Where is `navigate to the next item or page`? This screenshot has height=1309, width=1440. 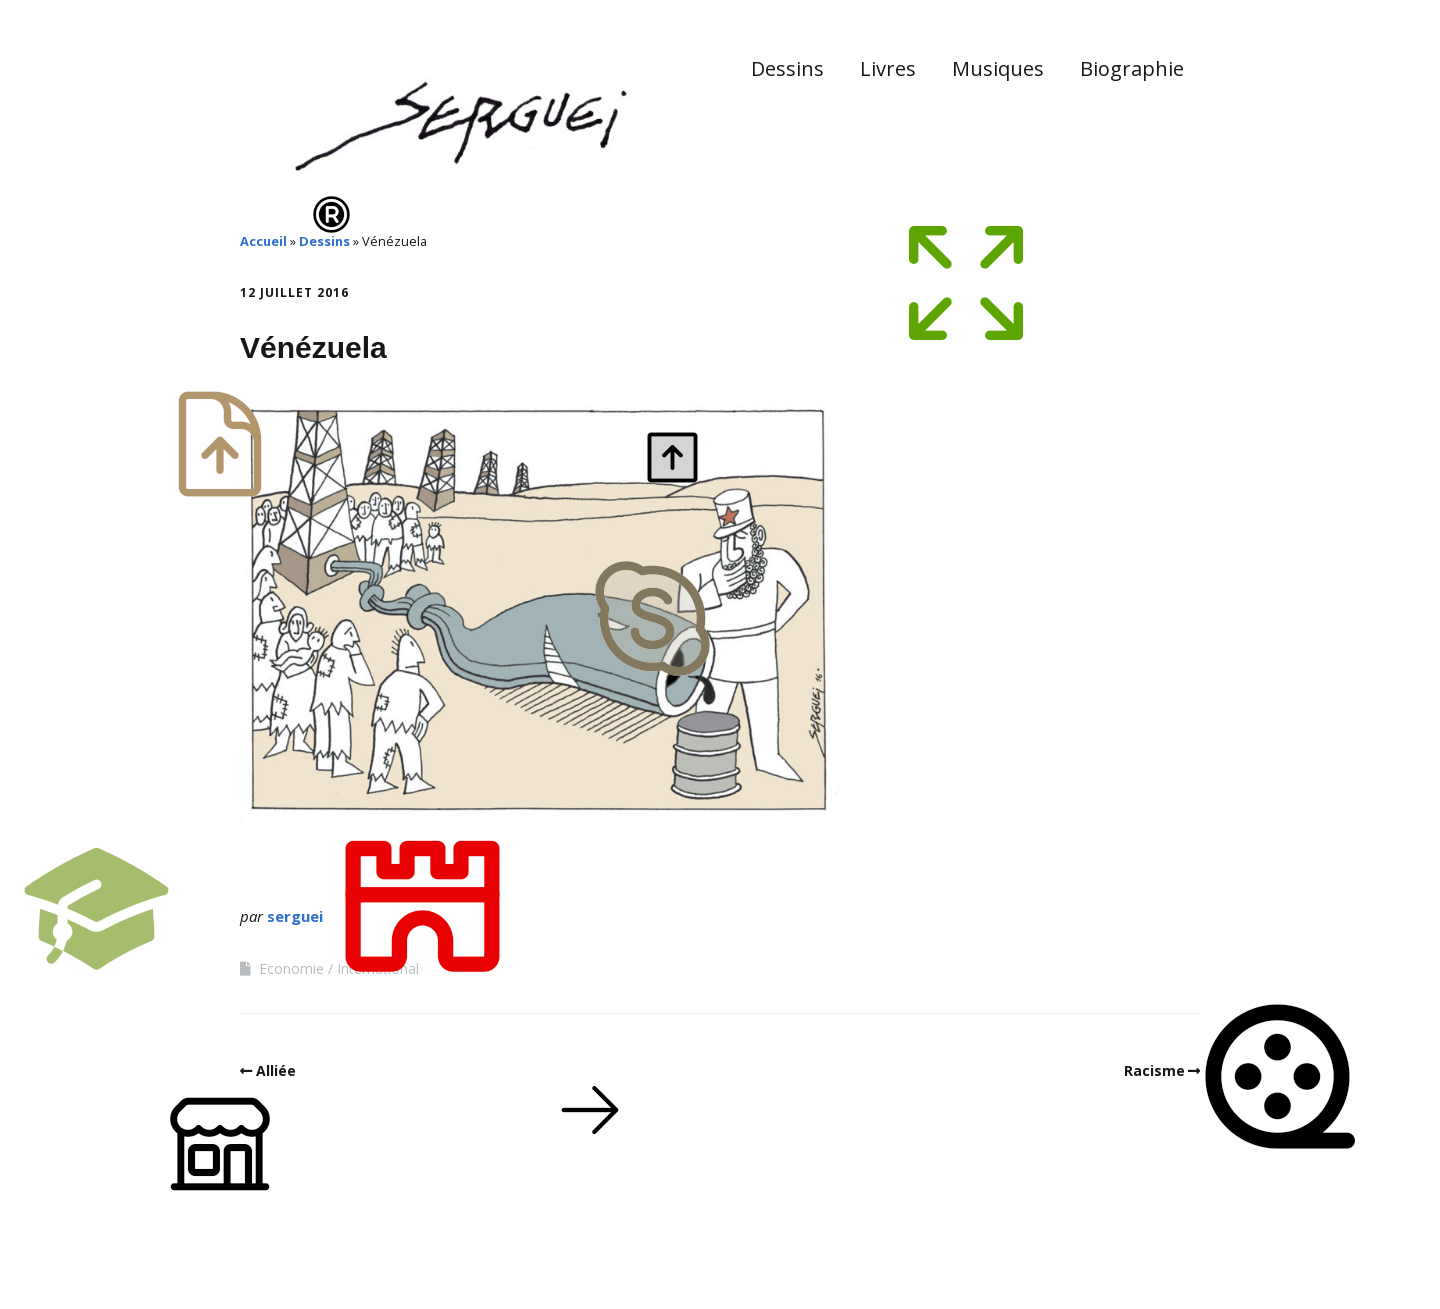
navigate to the next item or page is located at coordinates (590, 1110).